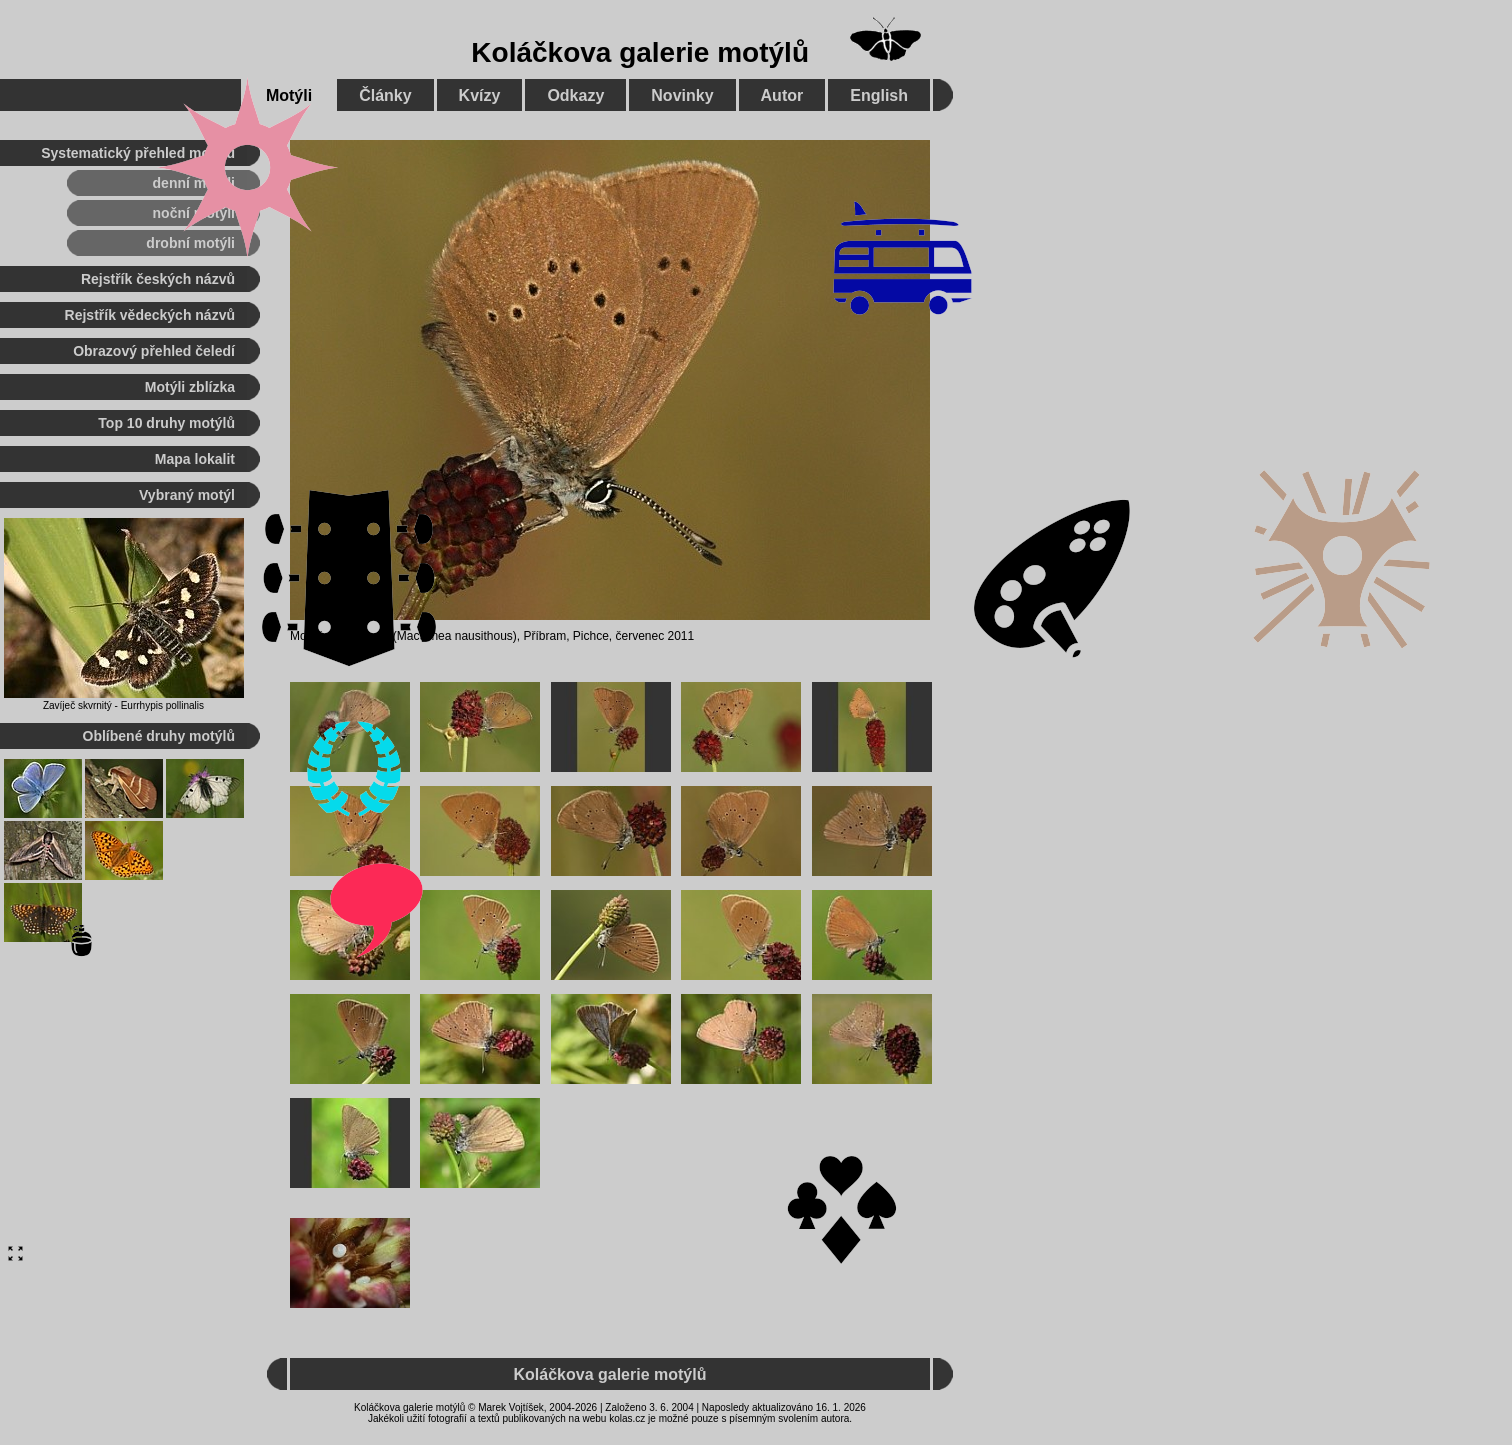 The height and width of the screenshot is (1445, 1512). What do you see at coordinates (81, 940) in the screenshot?
I see `view water or hydration inventory item` at bounding box center [81, 940].